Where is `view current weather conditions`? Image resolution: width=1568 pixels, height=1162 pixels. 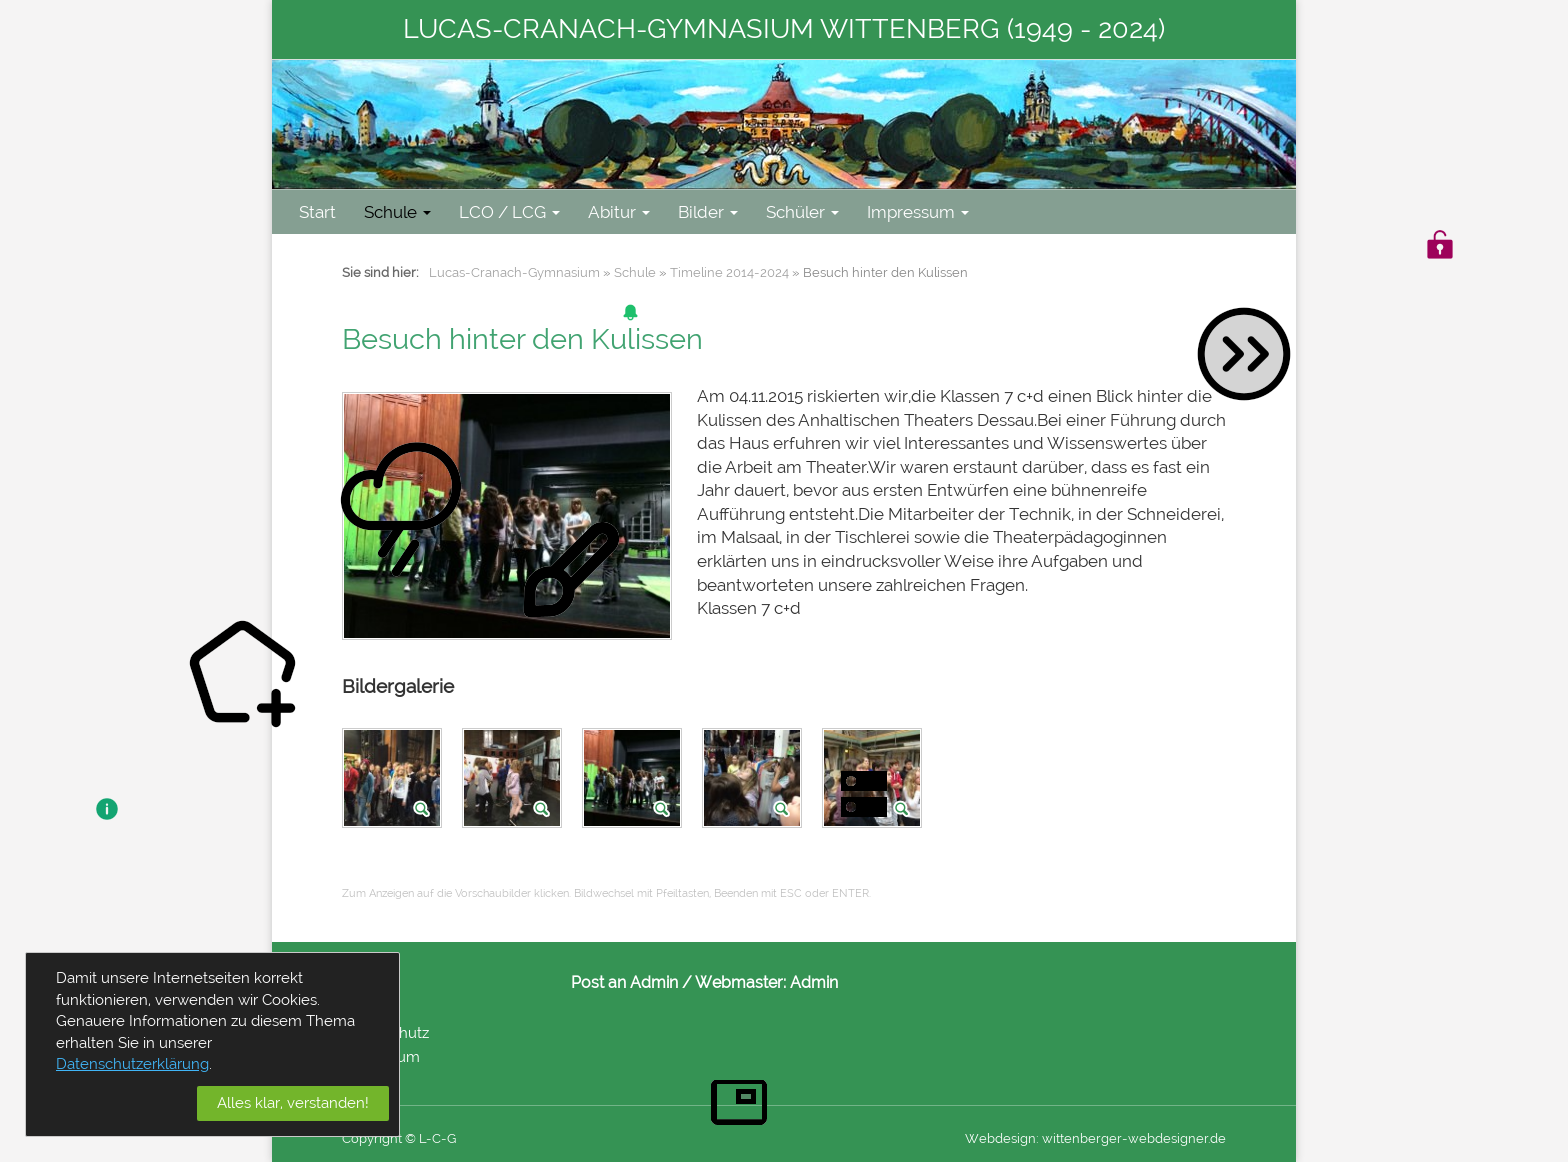 view current weather conditions is located at coordinates (401, 507).